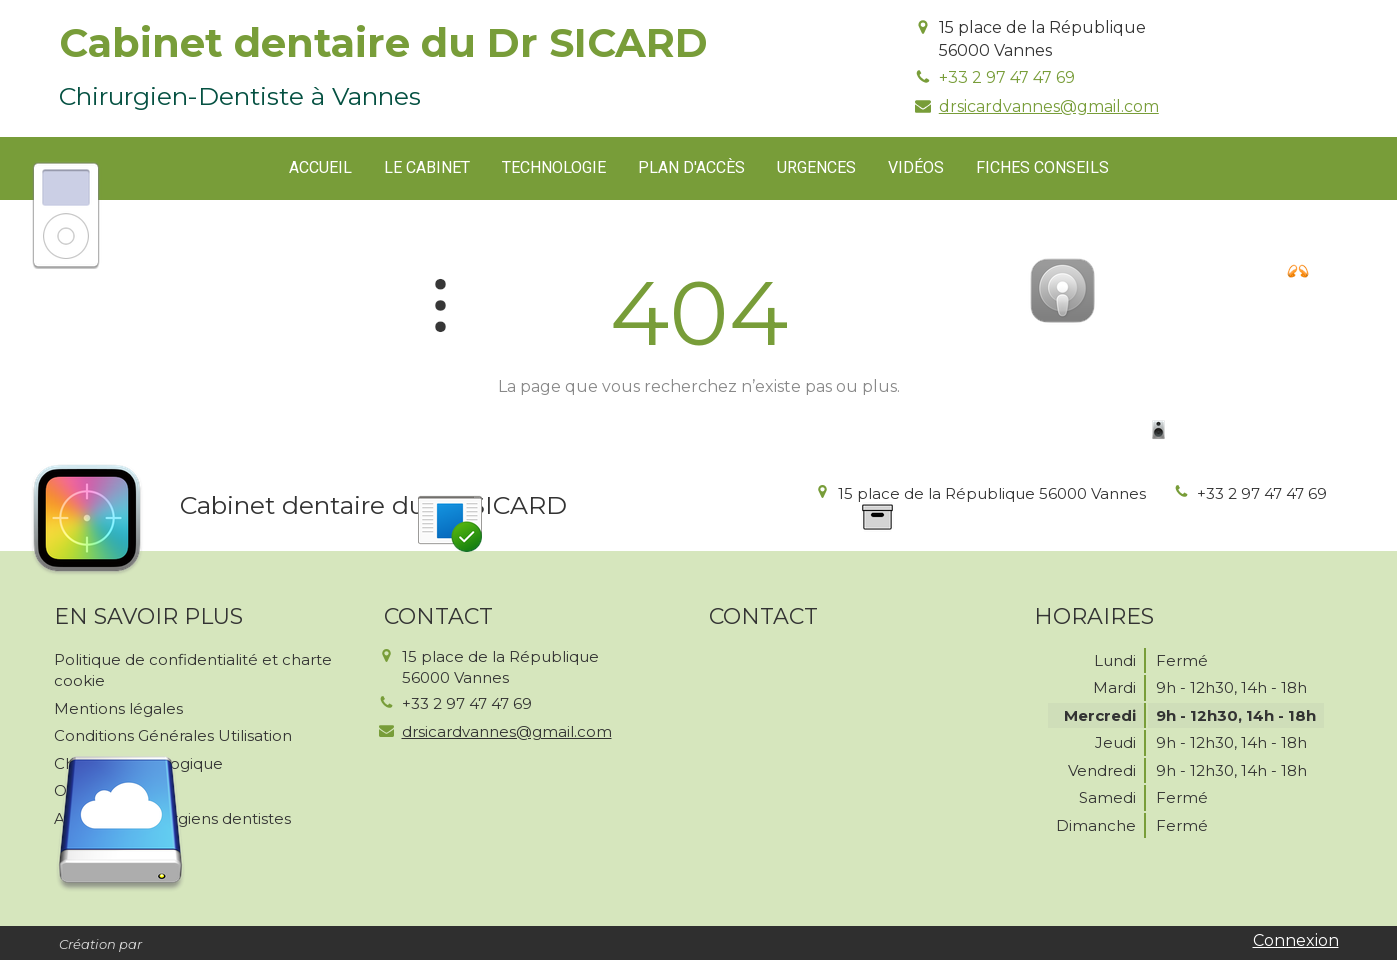 This screenshot has height=960, width=1397. Describe the element at coordinates (877, 516) in the screenshot. I see `access archived emails` at that location.